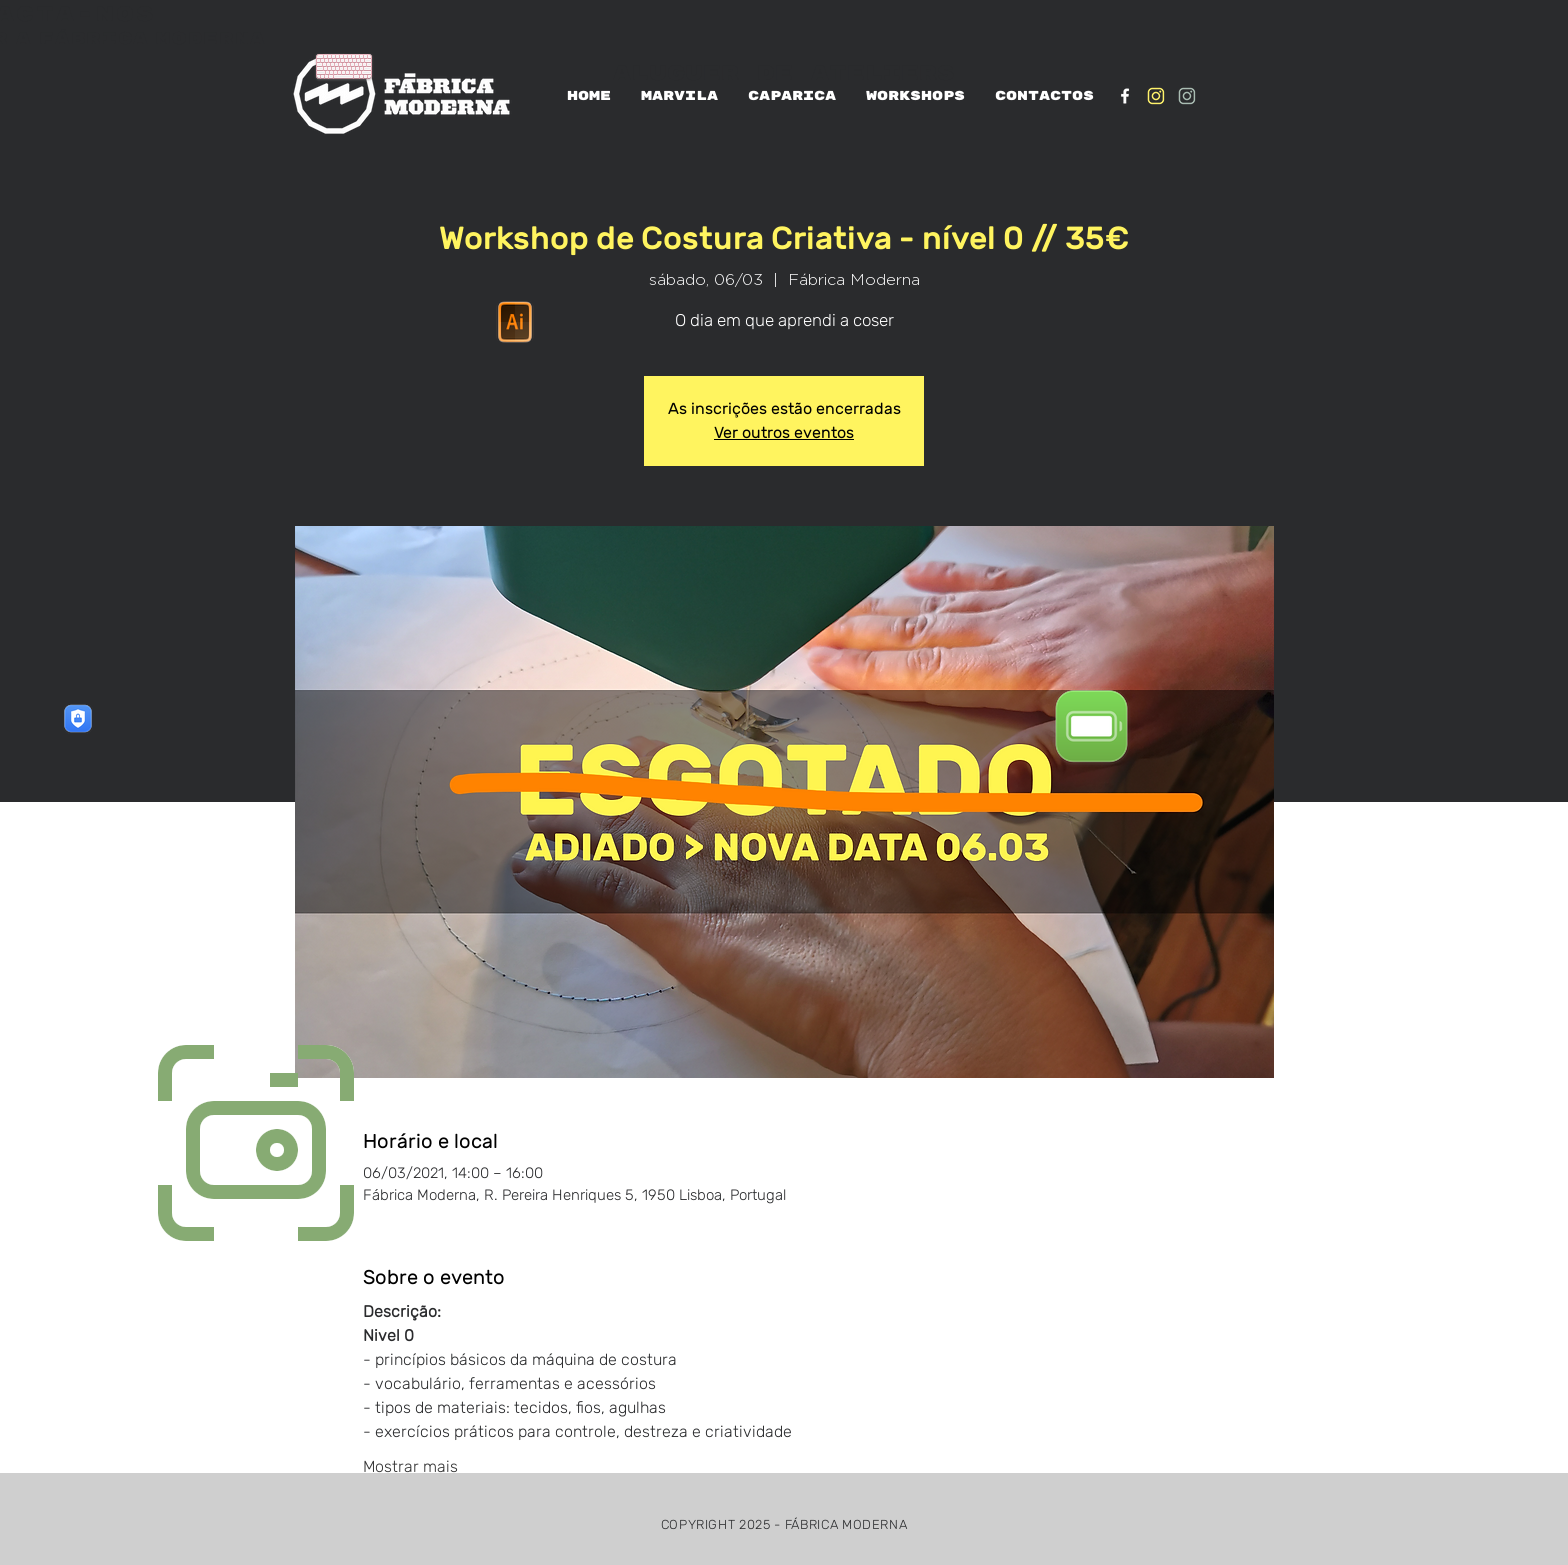 The width and height of the screenshot is (1568, 1565). Describe the element at coordinates (78, 719) in the screenshot. I see `open security & privacy settings` at that location.